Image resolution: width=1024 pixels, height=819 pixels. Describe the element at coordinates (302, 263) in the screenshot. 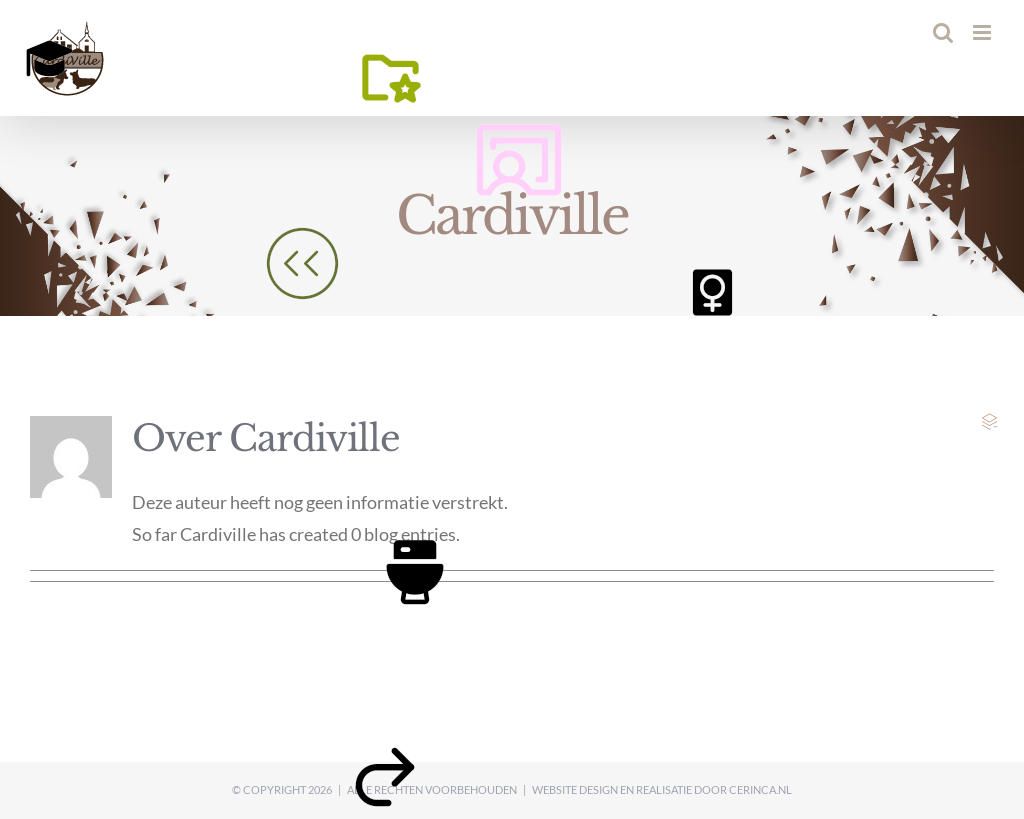

I see `go back to the beginning` at that location.